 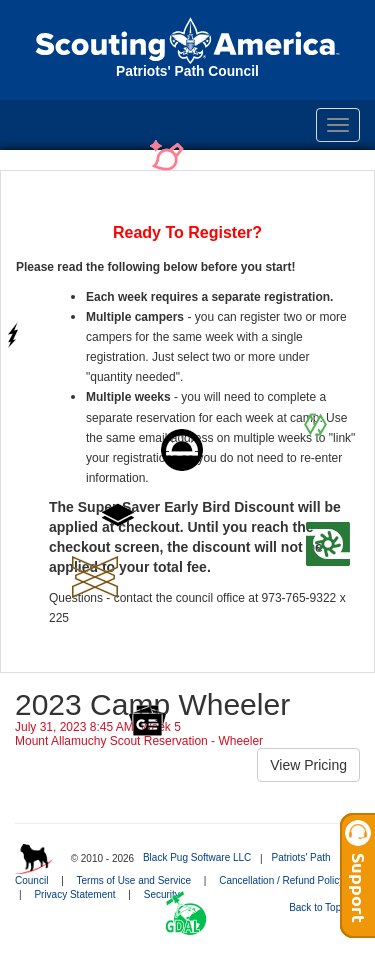 I want to click on posit brand logo, so click(x=95, y=577).